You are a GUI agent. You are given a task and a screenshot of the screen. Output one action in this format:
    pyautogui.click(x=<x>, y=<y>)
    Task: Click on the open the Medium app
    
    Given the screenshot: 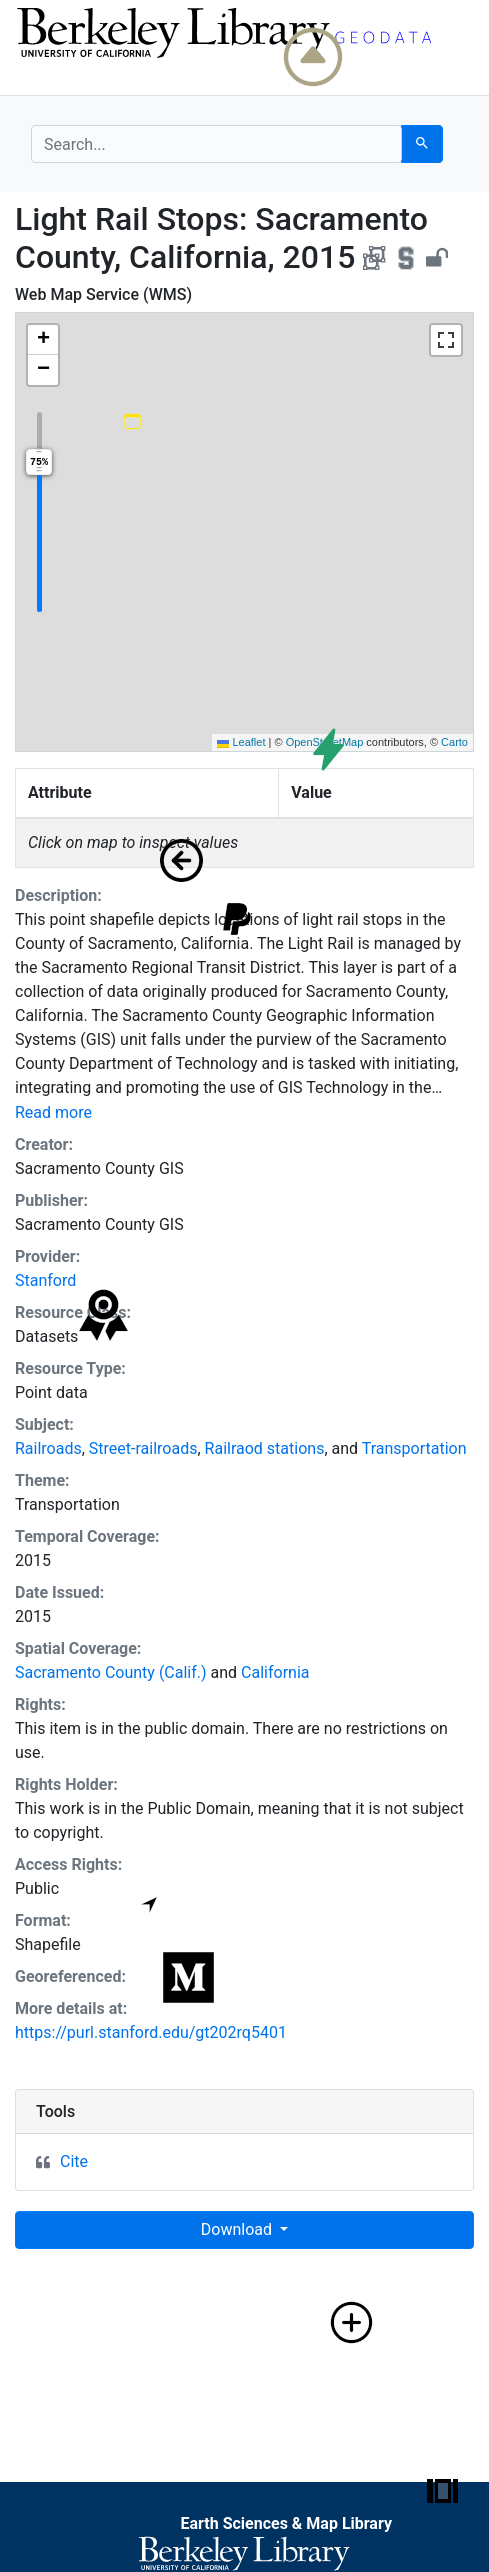 What is the action you would take?
    pyautogui.click(x=188, y=1977)
    